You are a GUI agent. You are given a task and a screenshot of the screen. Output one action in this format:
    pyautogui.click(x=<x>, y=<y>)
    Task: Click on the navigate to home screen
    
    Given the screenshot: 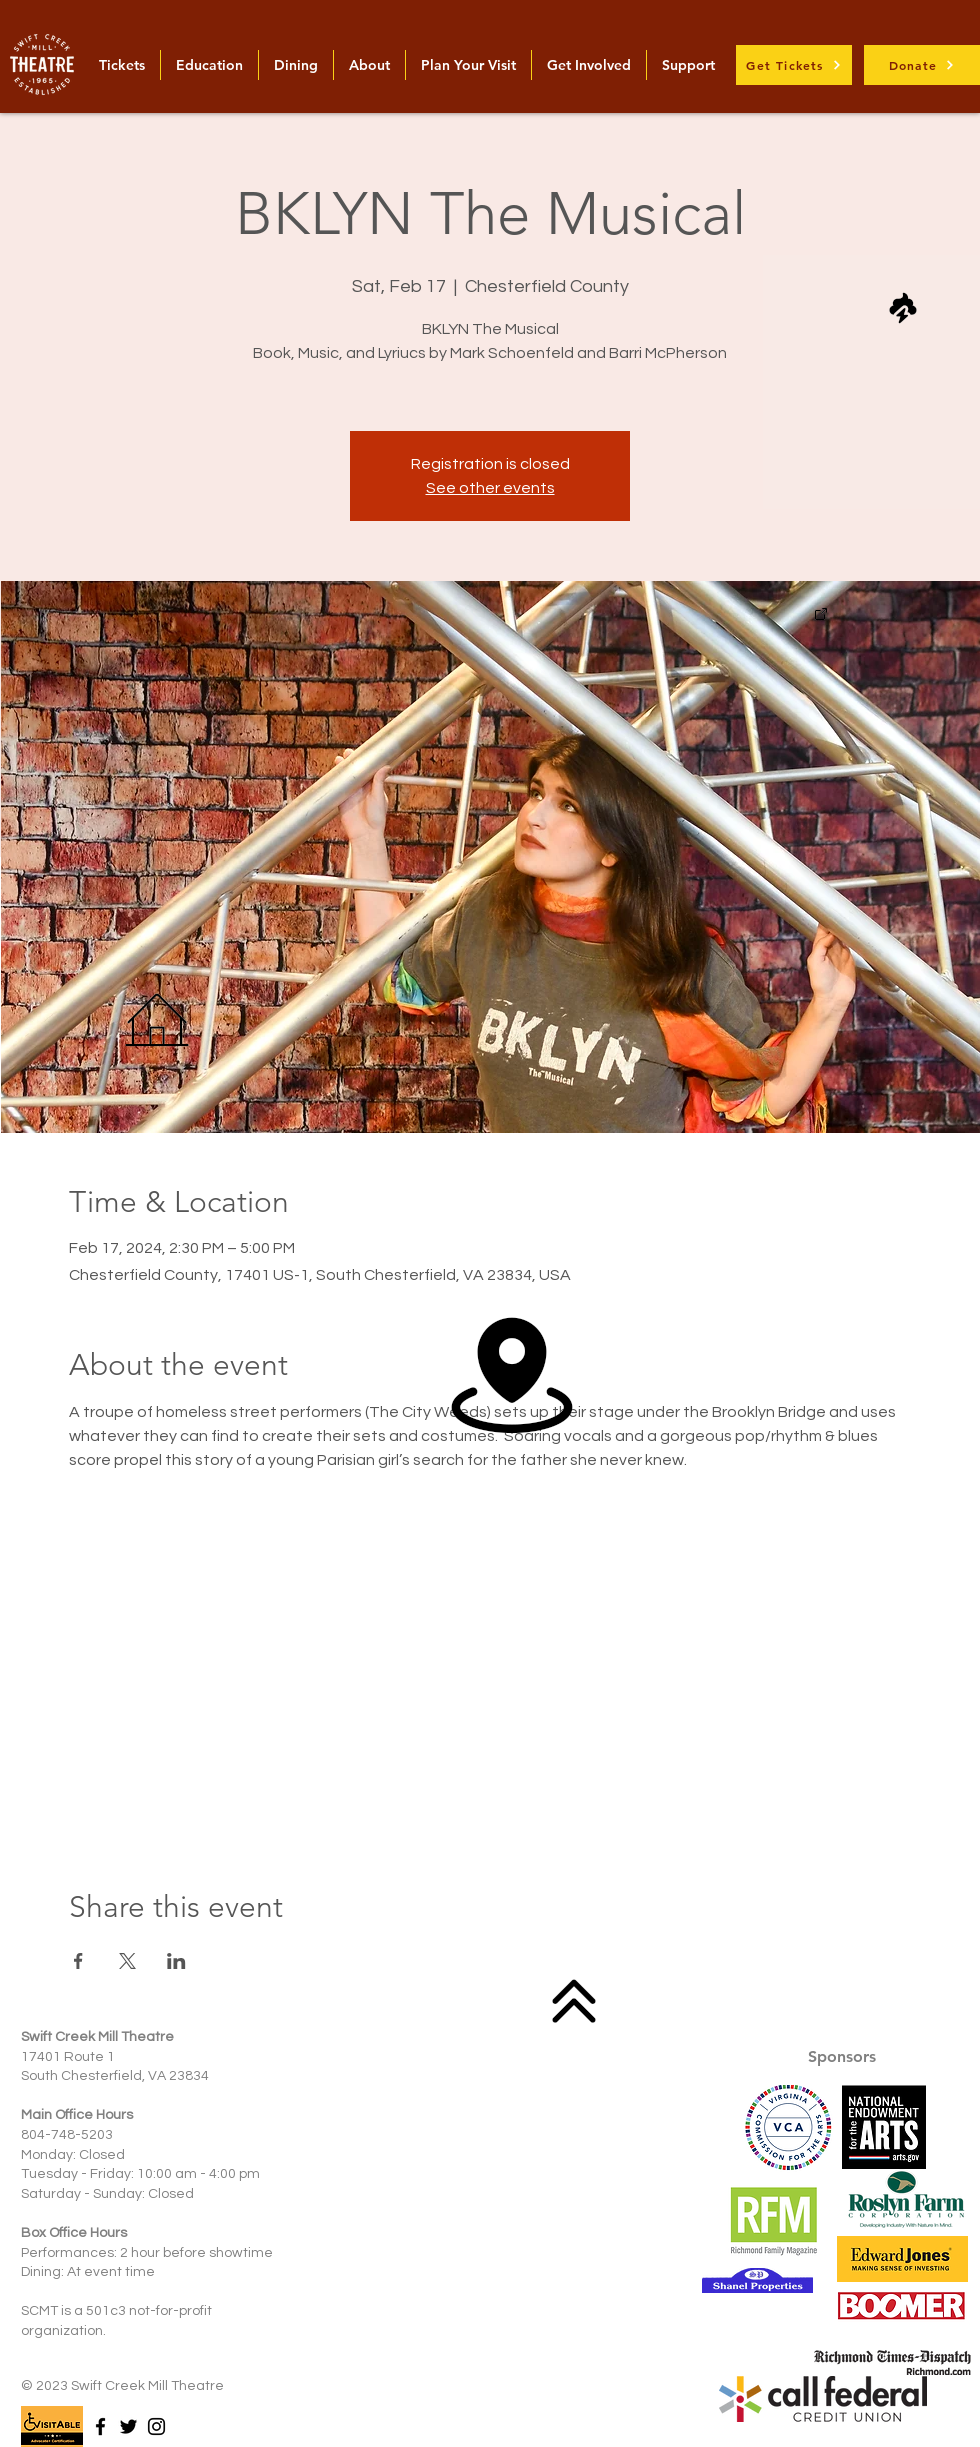 What is the action you would take?
    pyautogui.click(x=157, y=1021)
    